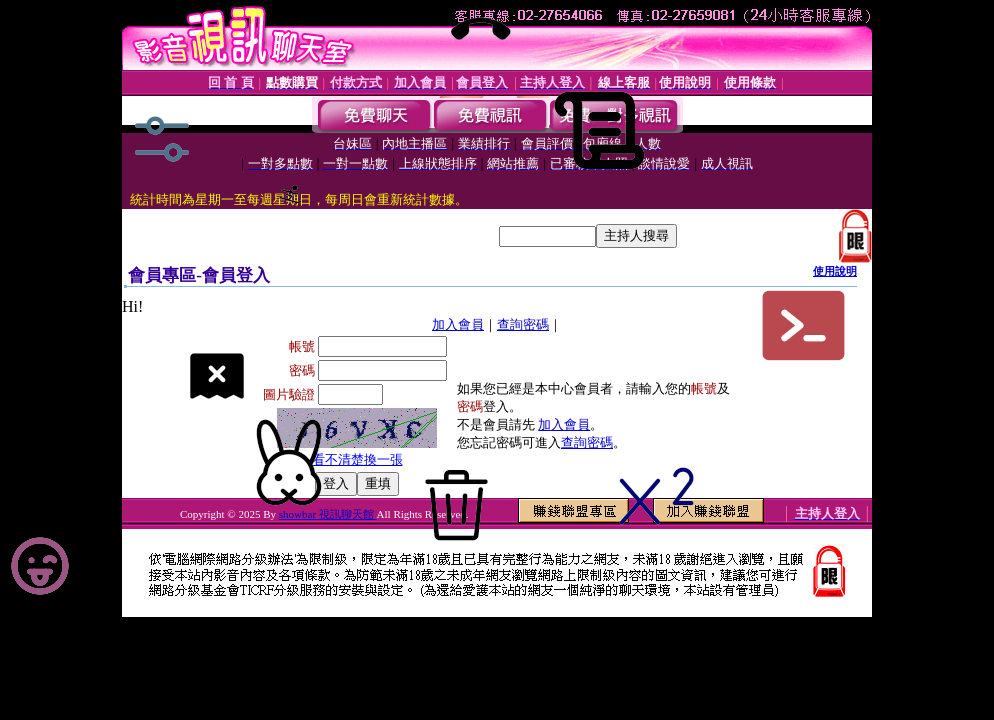 The width and height of the screenshot is (994, 720). I want to click on delete selected item, so click(456, 507).